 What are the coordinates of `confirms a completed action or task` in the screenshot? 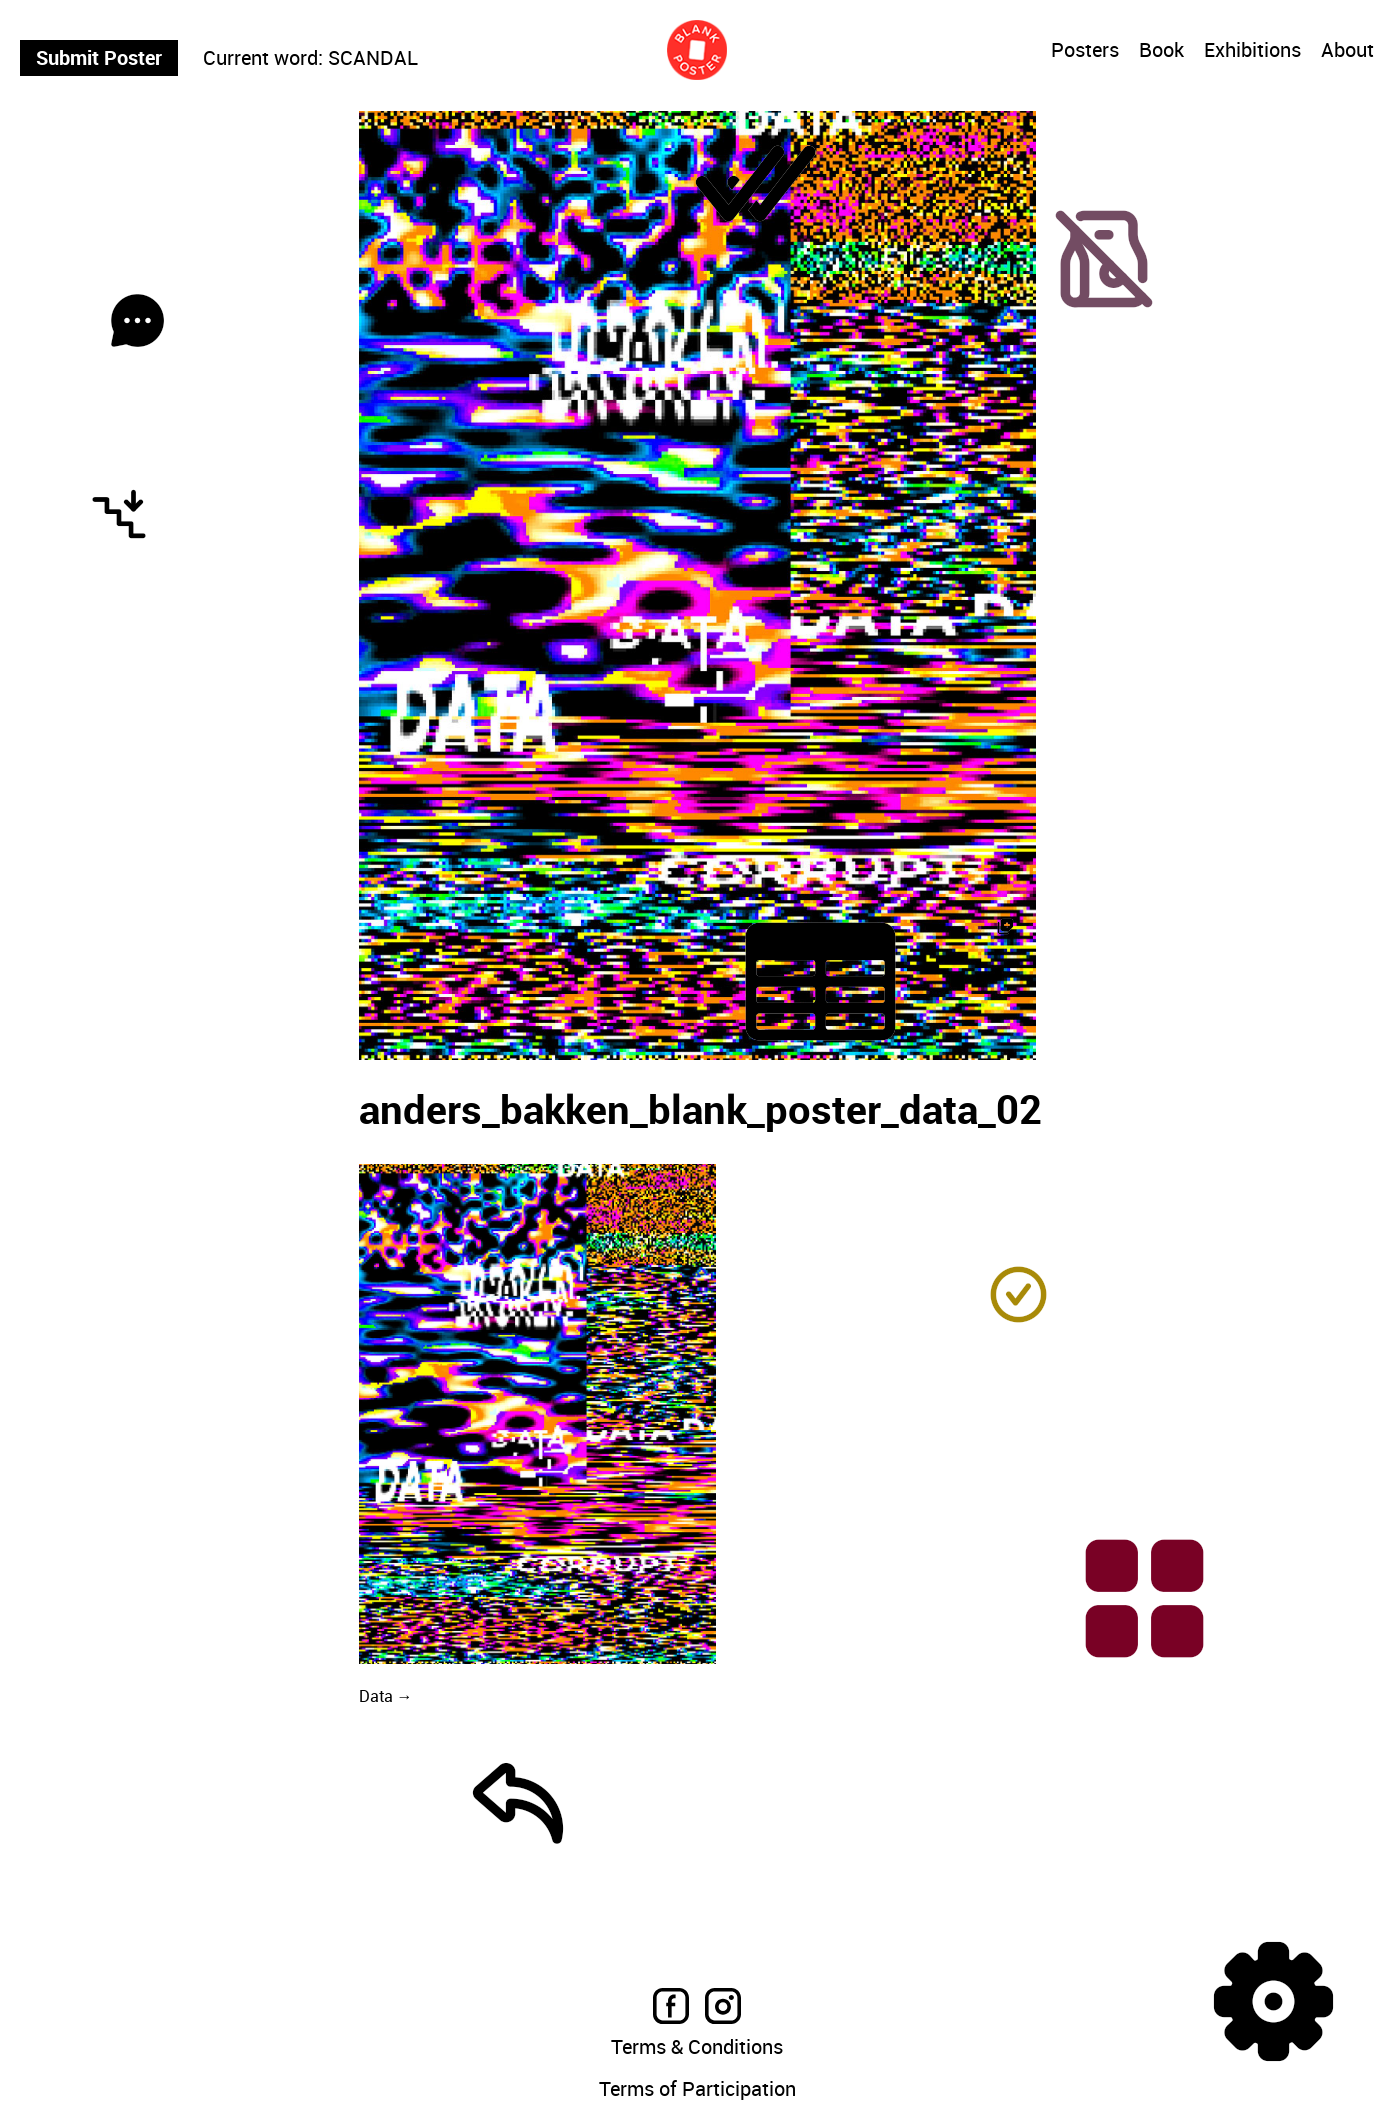 It's located at (1018, 1294).